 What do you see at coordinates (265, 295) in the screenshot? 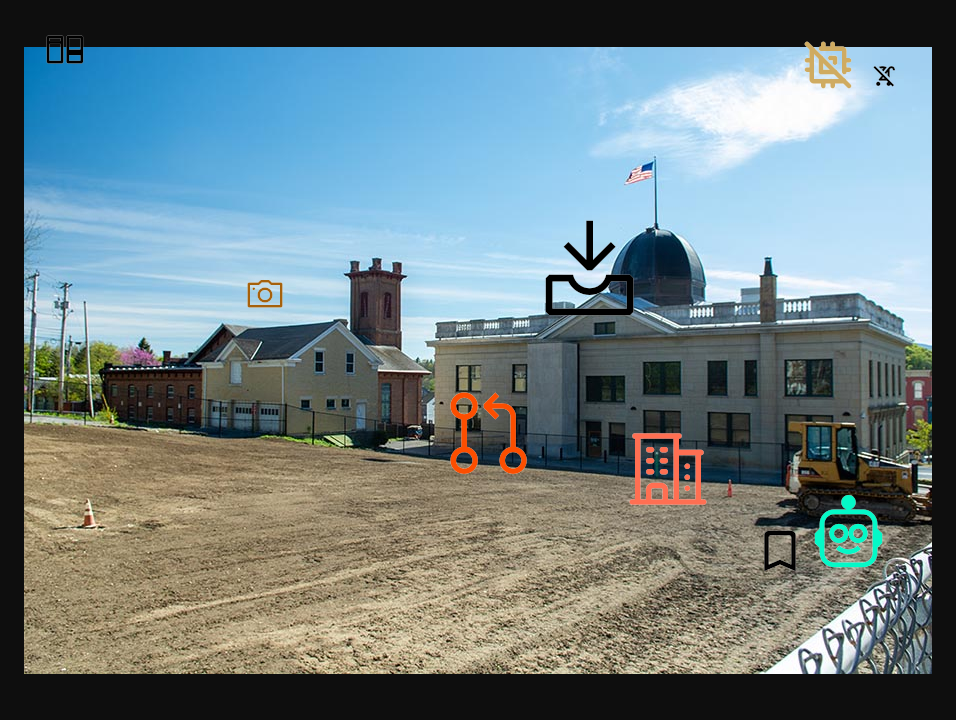
I see `take a photo or screenshot` at bounding box center [265, 295].